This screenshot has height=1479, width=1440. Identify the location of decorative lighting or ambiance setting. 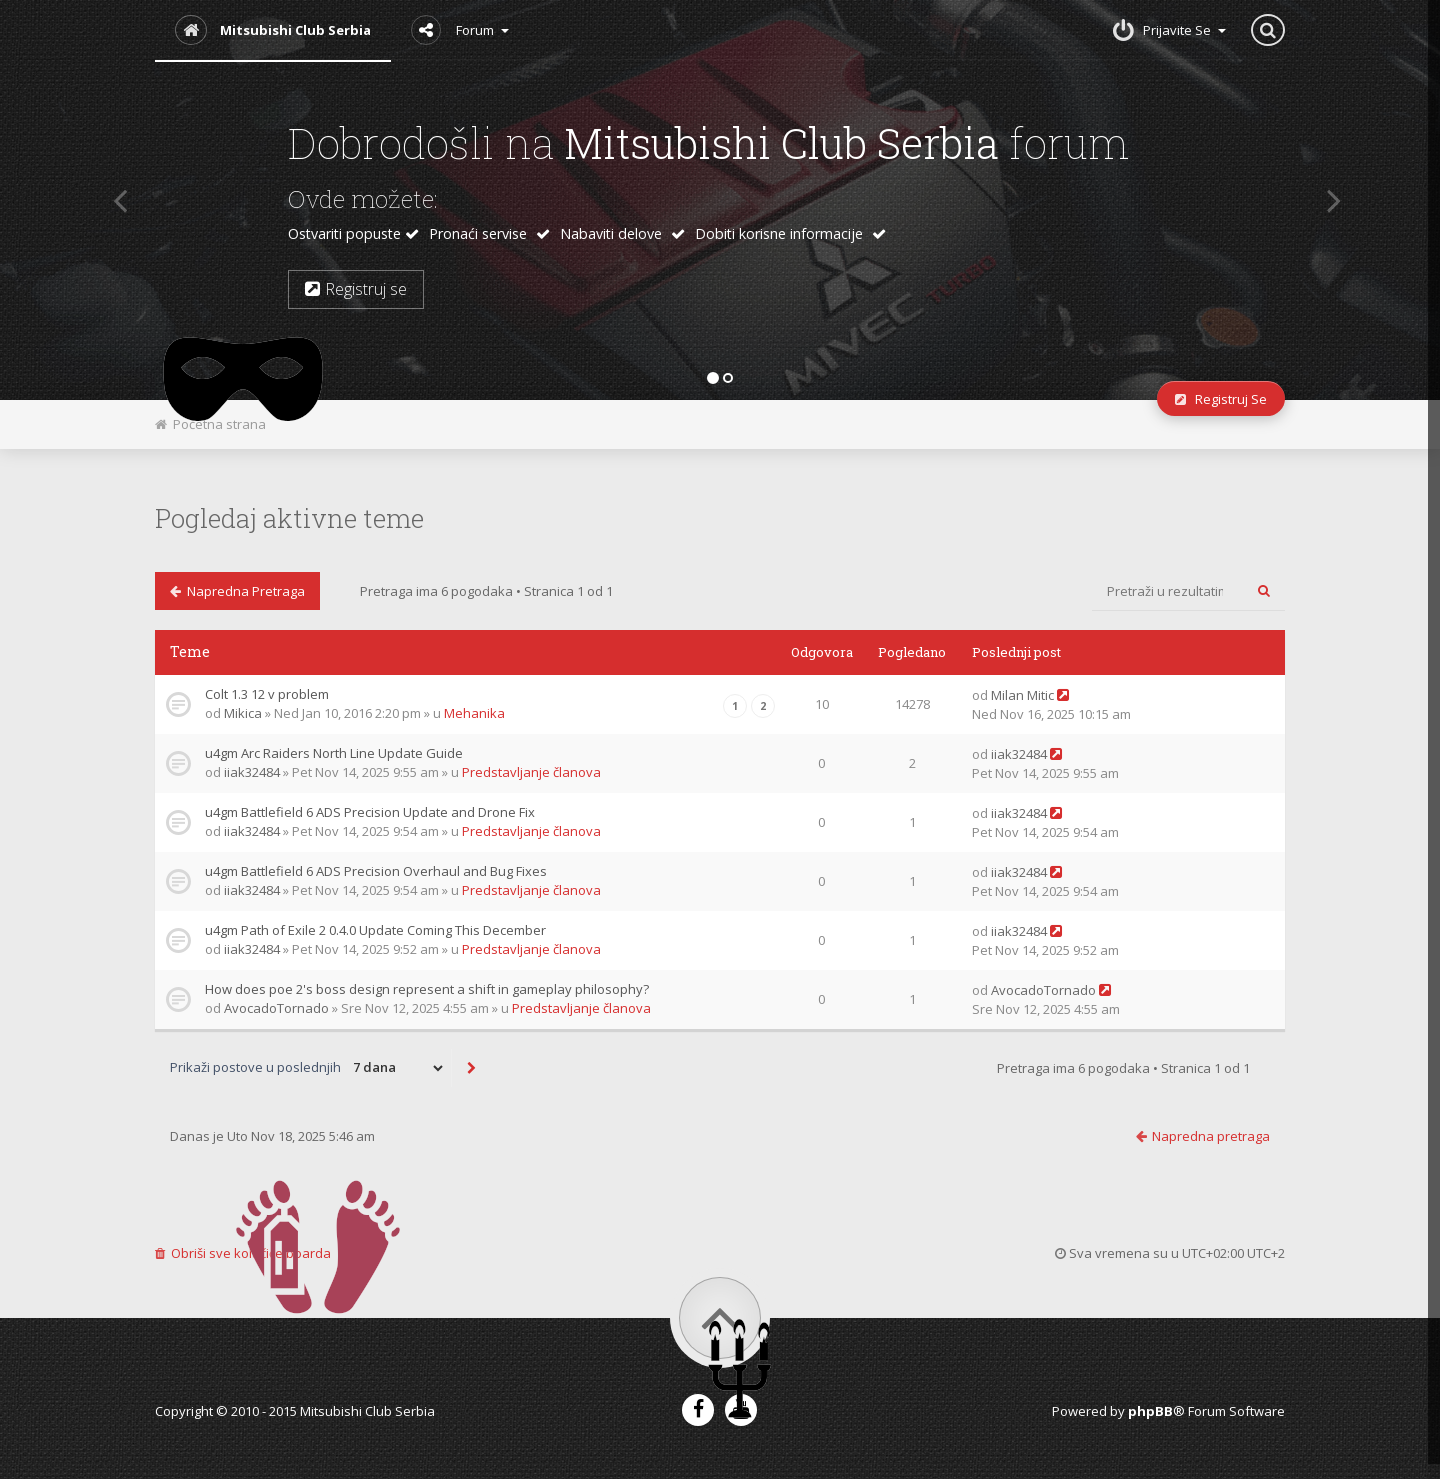
(739, 1368).